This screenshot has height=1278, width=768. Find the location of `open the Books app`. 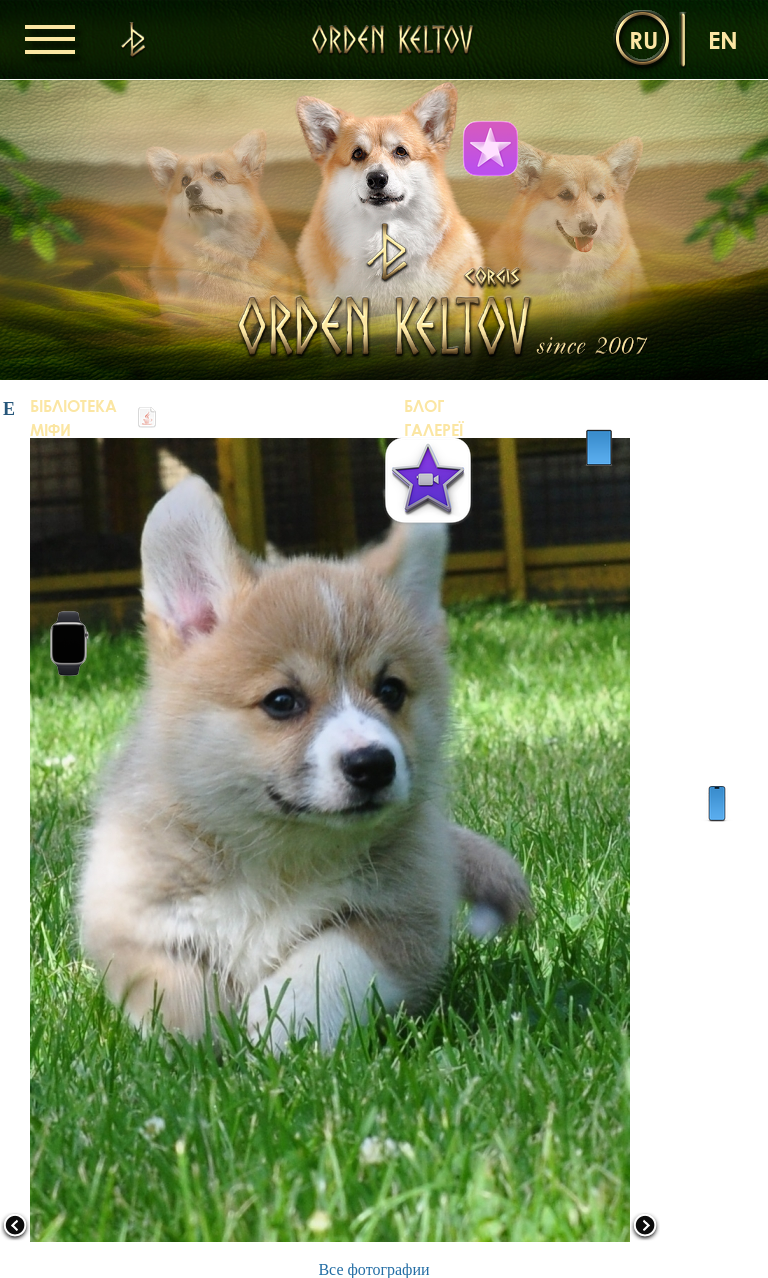

open the Books app is located at coordinates (72, 1242).